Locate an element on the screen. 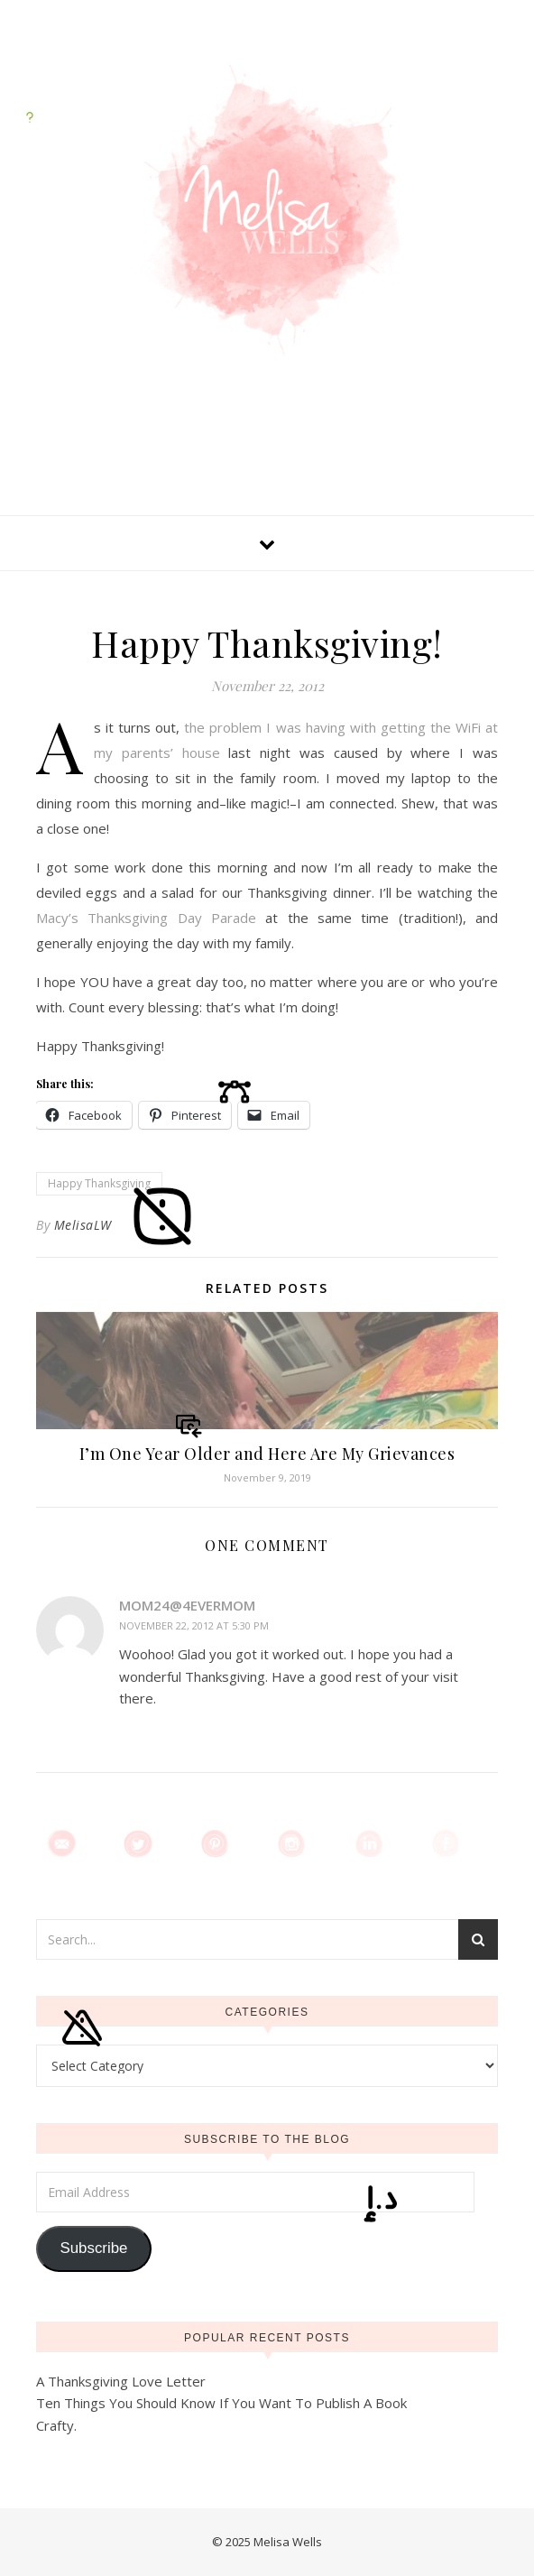 This screenshot has height=2576, width=534. indicates price or amount in UAE dirhams is located at coordinates (381, 2204).